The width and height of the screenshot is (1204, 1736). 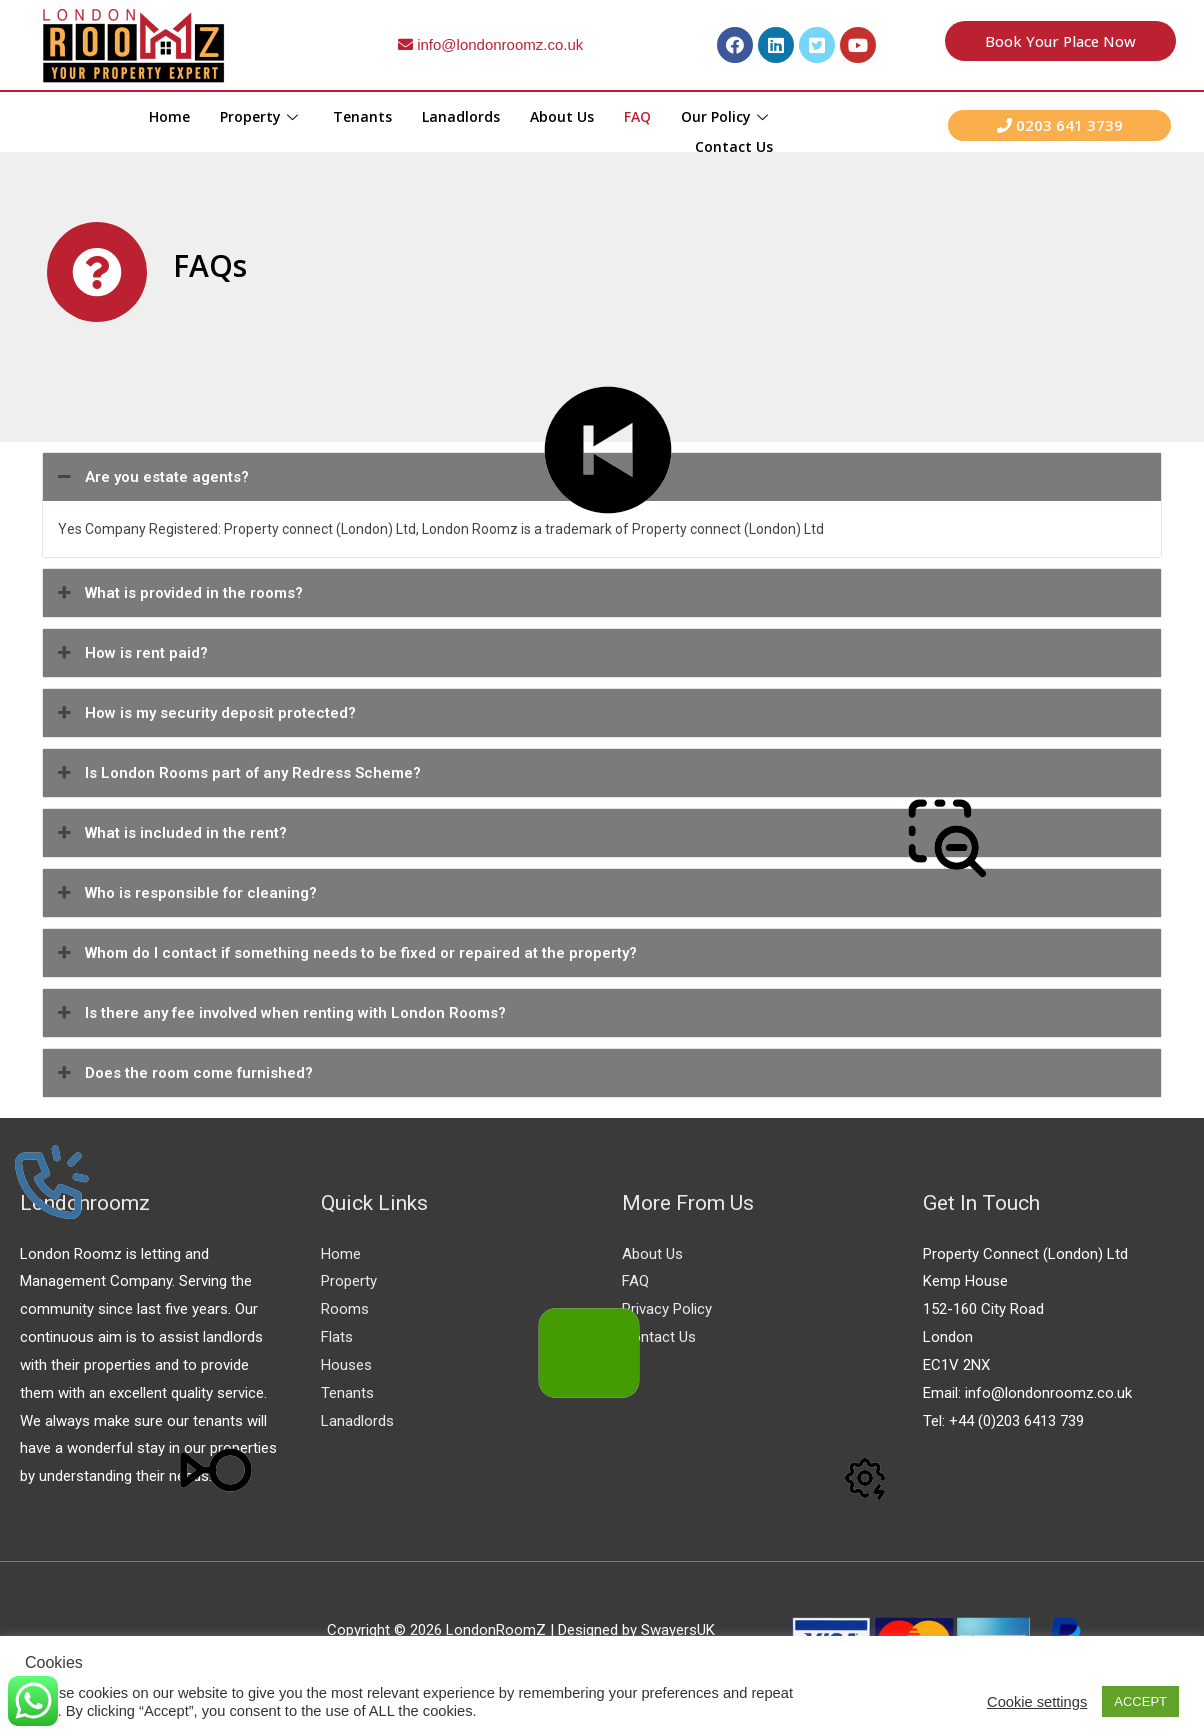 What do you see at coordinates (589, 1353) in the screenshot?
I see `crop image to 5:4 aspect ratio` at bounding box center [589, 1353].